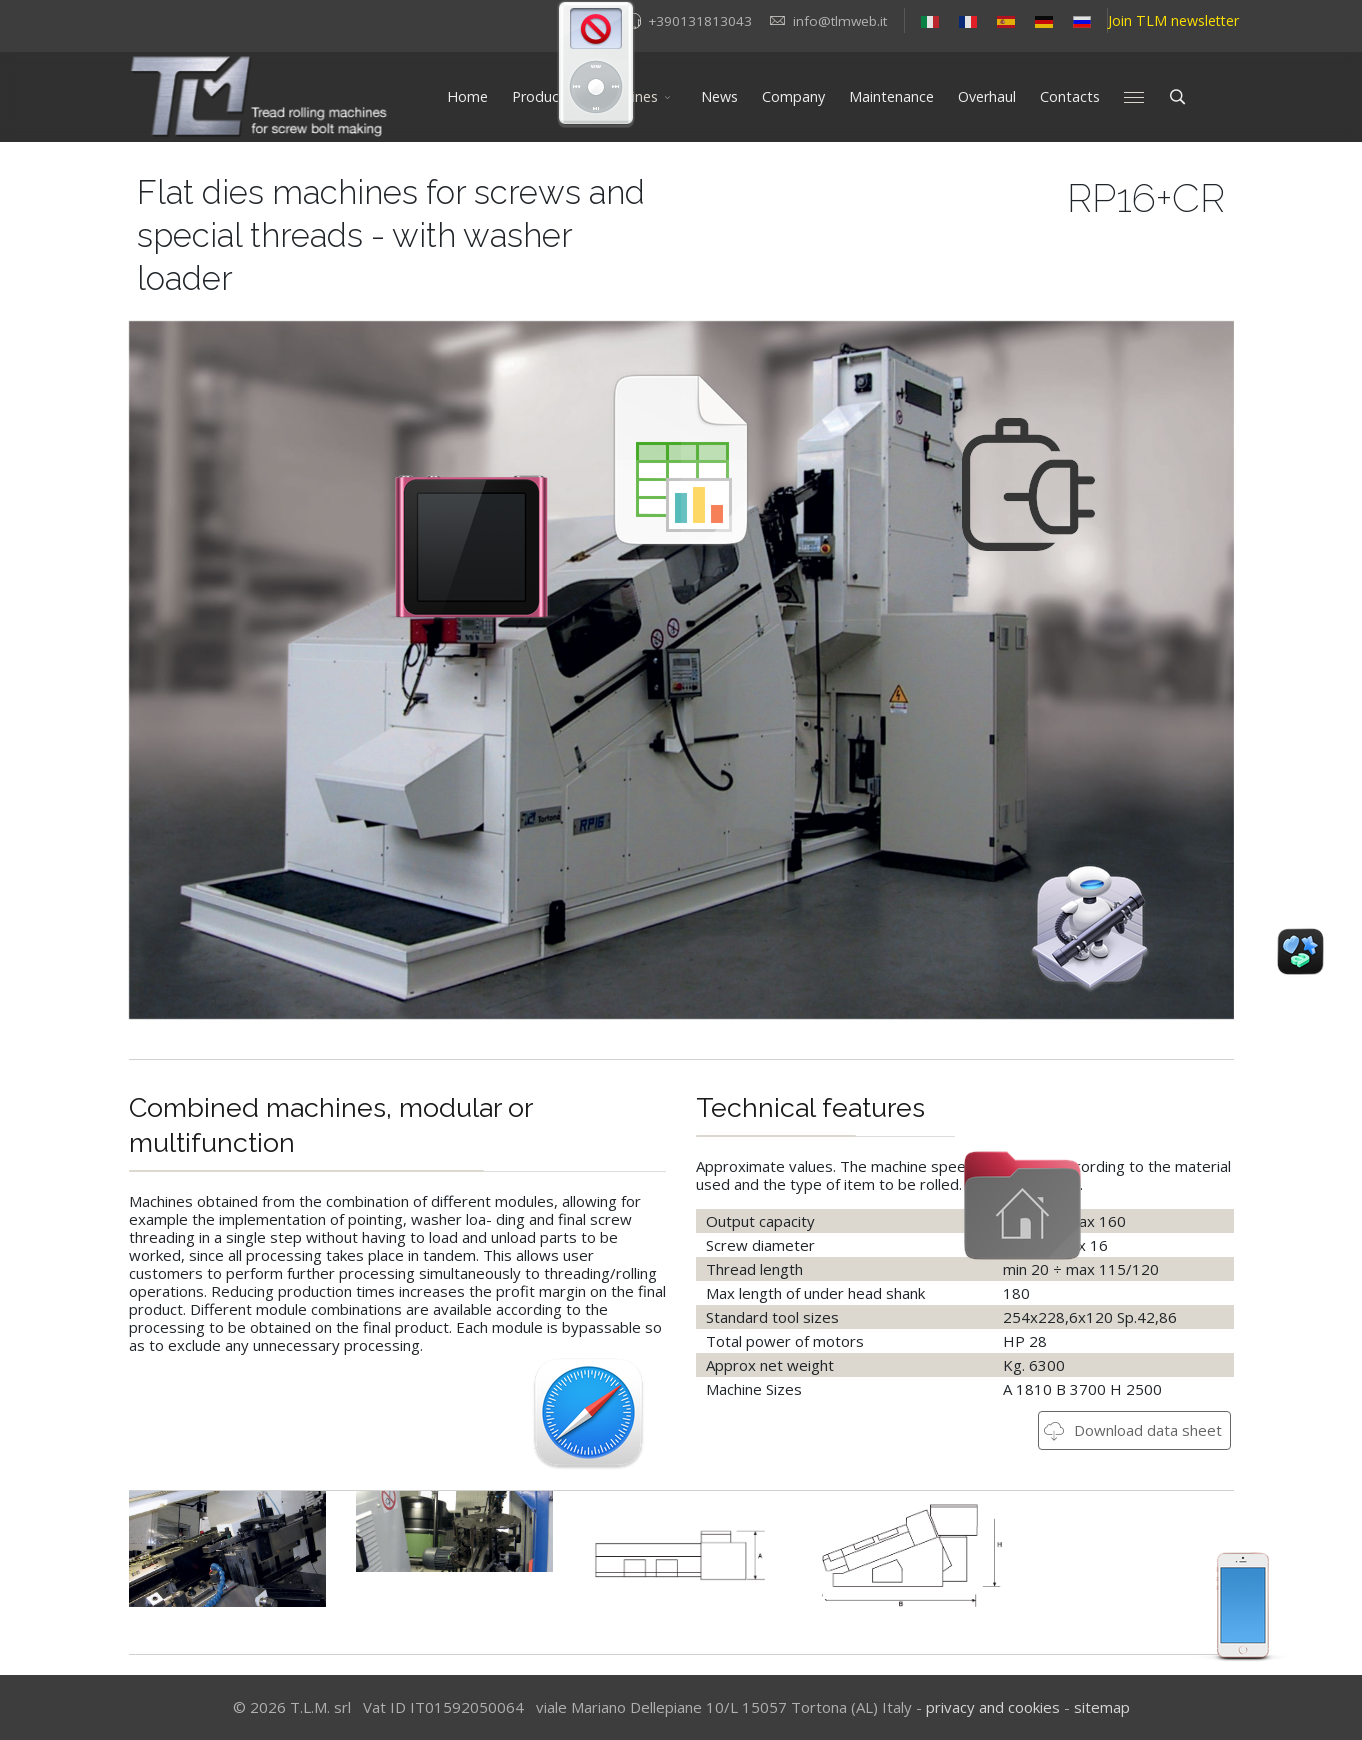 The height and width of the screenshot is (1740, 1362). What do you see at coordinates (1243, 1607) in the screenshot?
I see `iPhone SE device connected to your system` at bounding box center [1243, 1607].